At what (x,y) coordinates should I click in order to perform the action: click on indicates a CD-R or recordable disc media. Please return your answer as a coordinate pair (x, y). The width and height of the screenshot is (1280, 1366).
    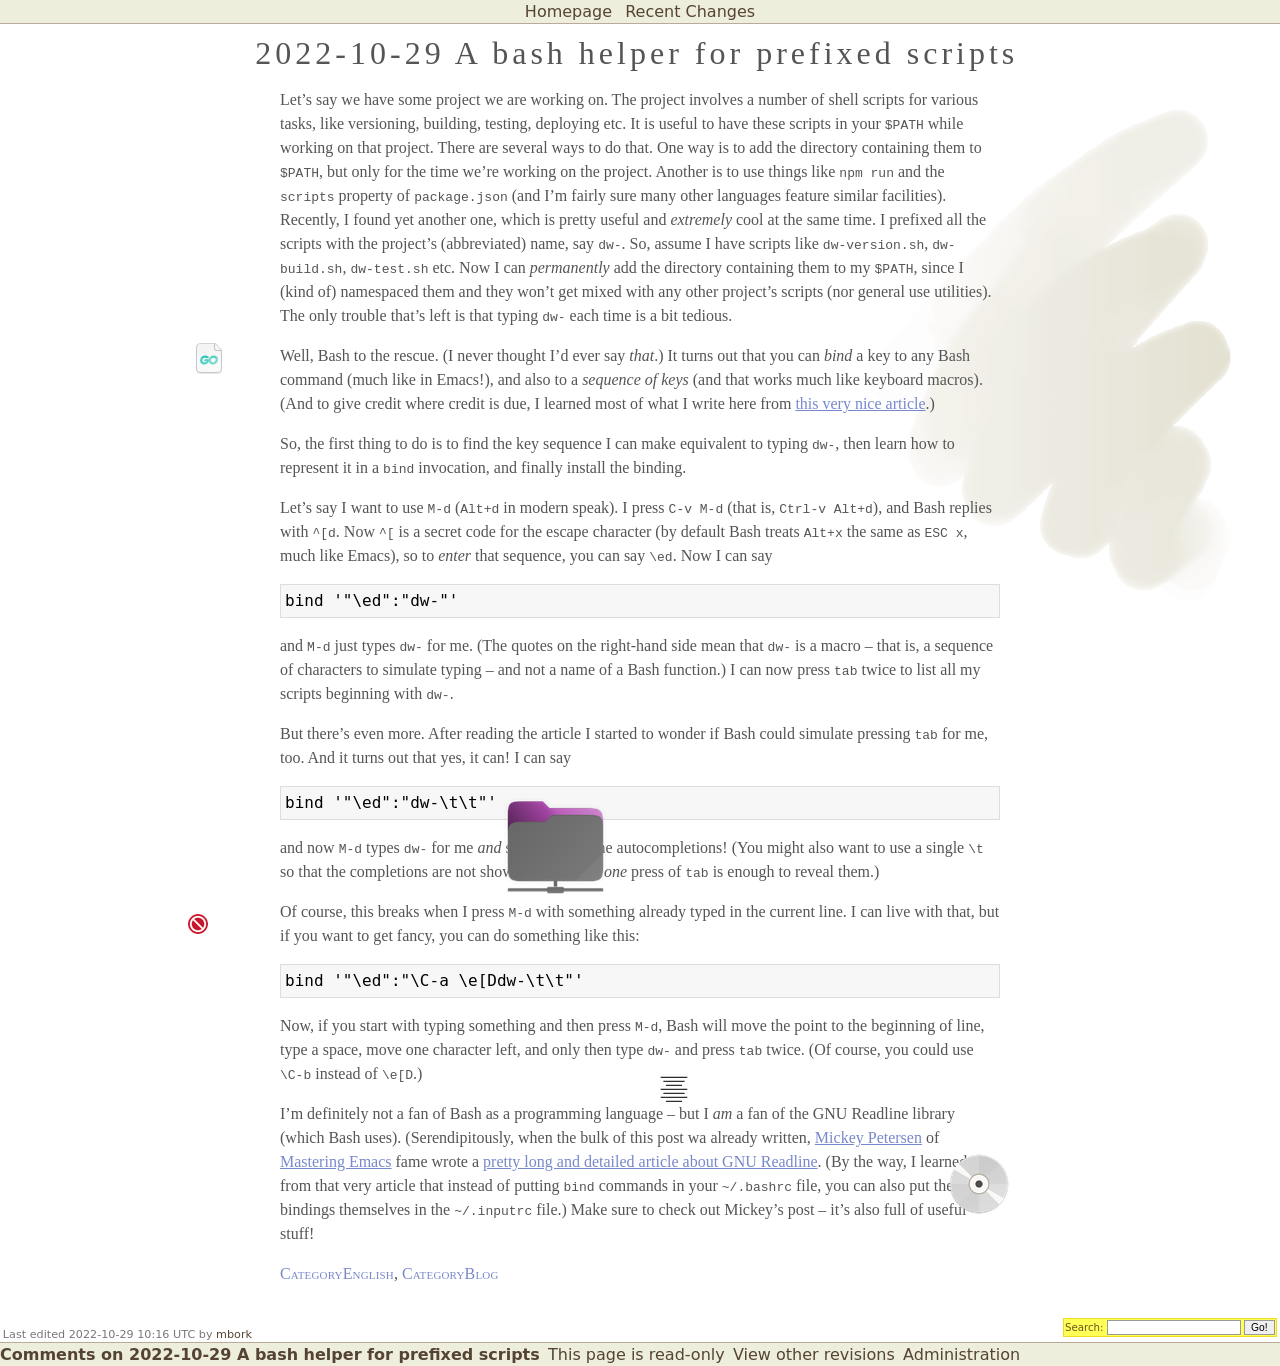
    Looking at the image, I should click on (979, 1184).